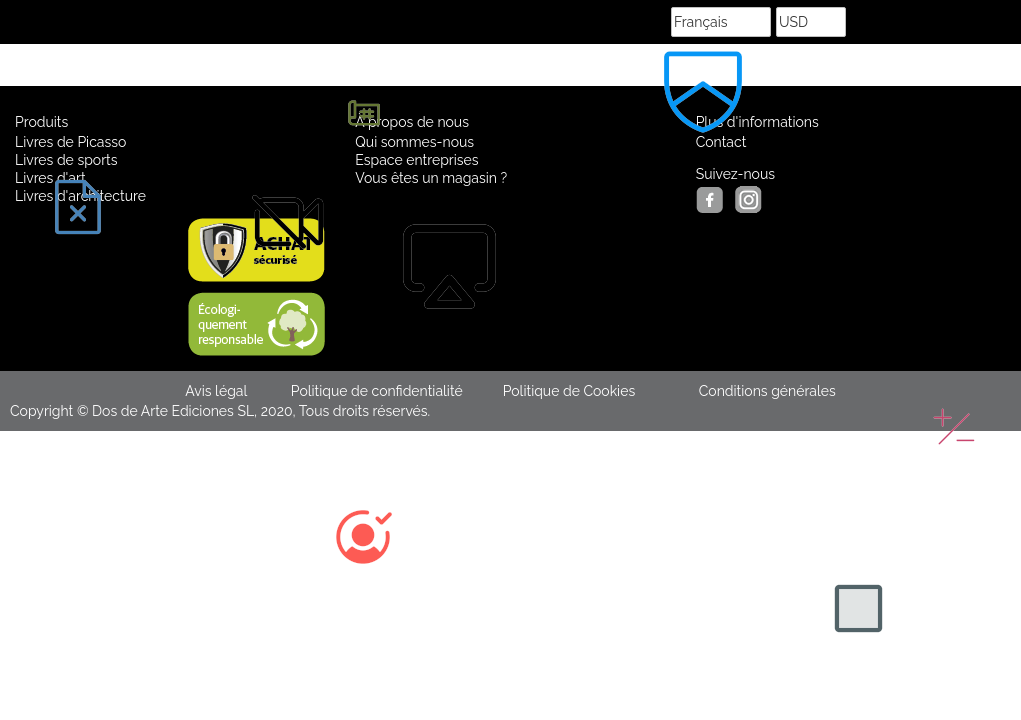 This screenshot has height=720, width=1021. Describe the element at coordinates (363, 537) in the screenshot. I see `verified user profile` at that location.